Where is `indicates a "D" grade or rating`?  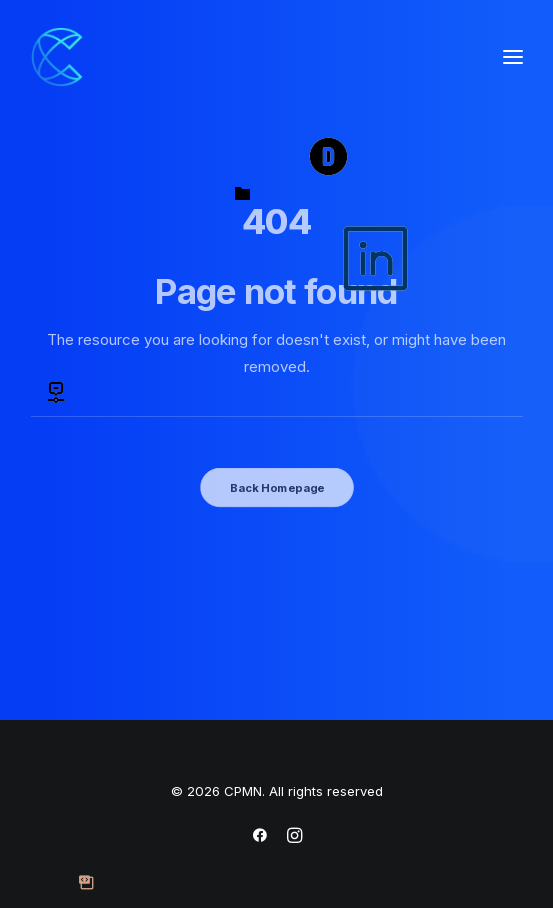
indicates a "D" grade or rating is located at coordinates (328, 156).